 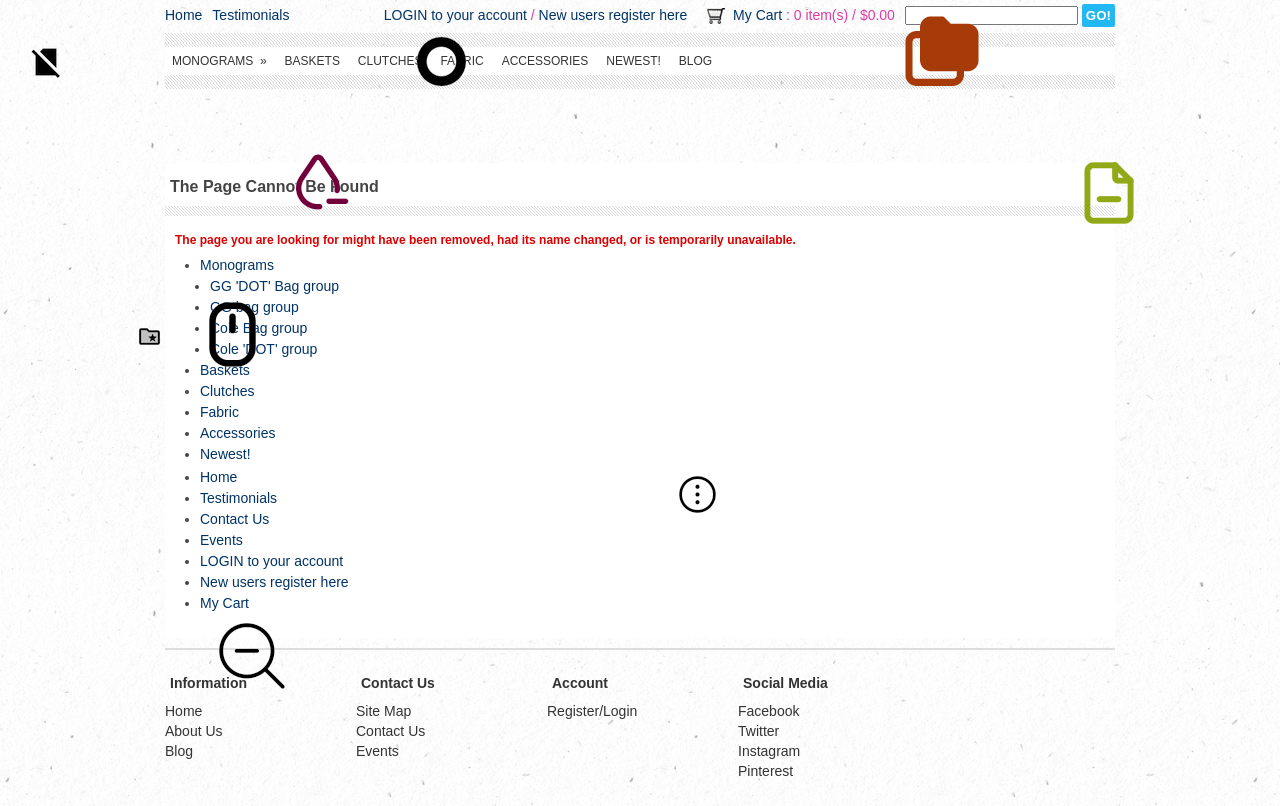 I want to click on zoom out, so click(x=252, y=656).